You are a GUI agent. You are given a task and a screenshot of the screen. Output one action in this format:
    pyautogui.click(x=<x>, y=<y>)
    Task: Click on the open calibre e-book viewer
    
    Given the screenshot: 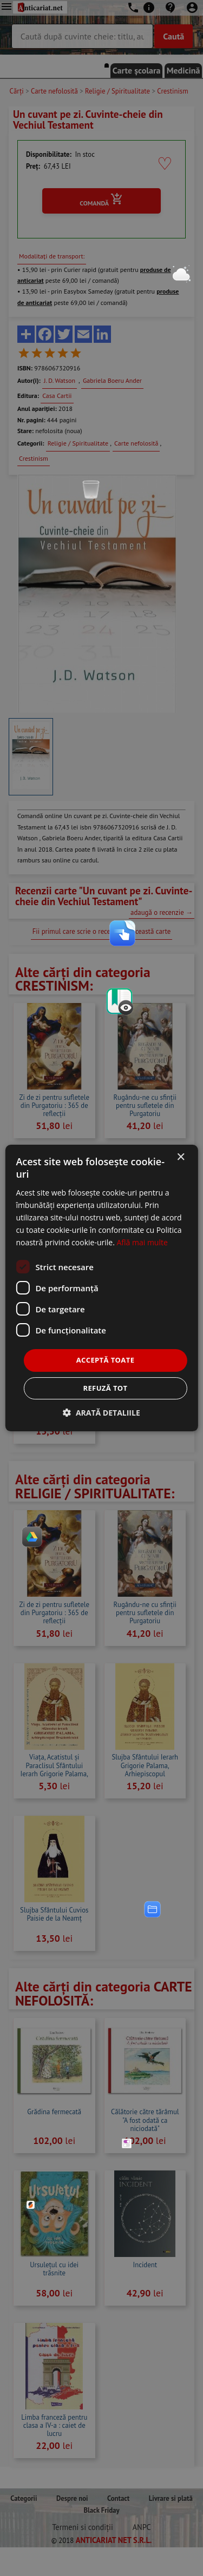 What is the action you would take?
    pyautogui.click(x=119, y=1001)
    